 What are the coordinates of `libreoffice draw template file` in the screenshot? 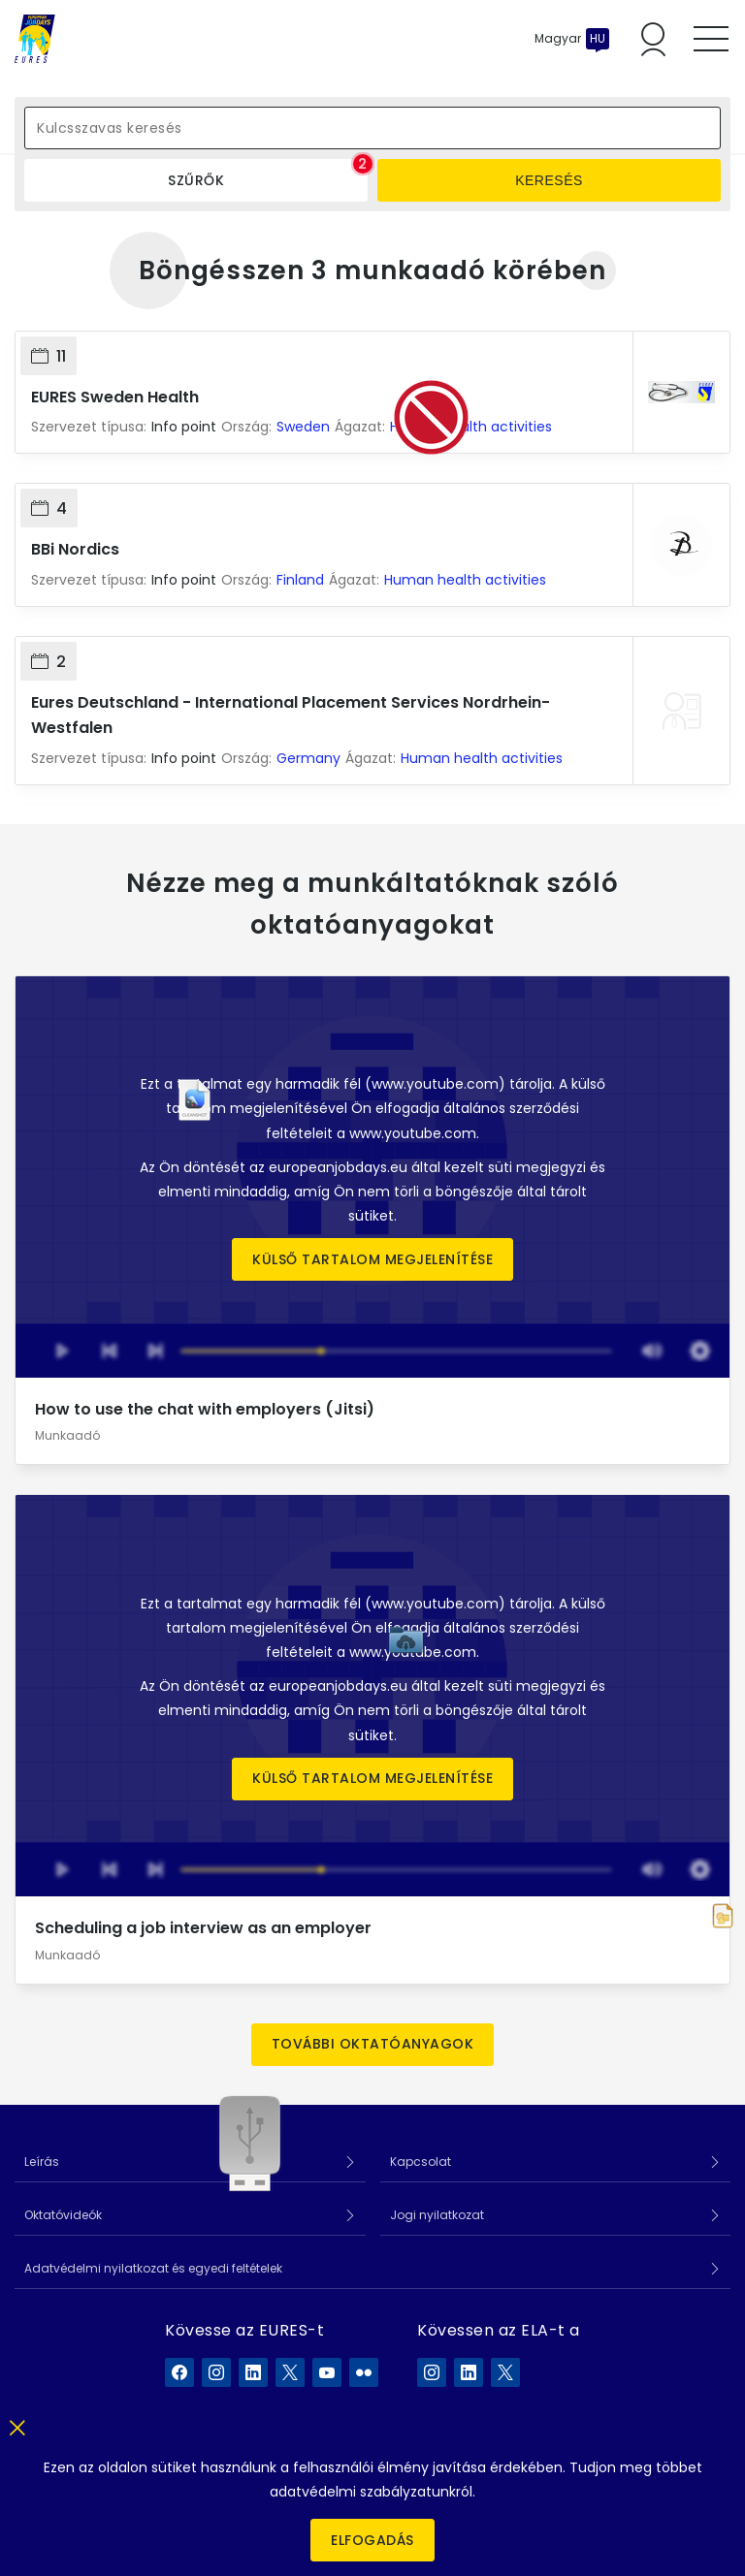 It's located at (723, 1916).